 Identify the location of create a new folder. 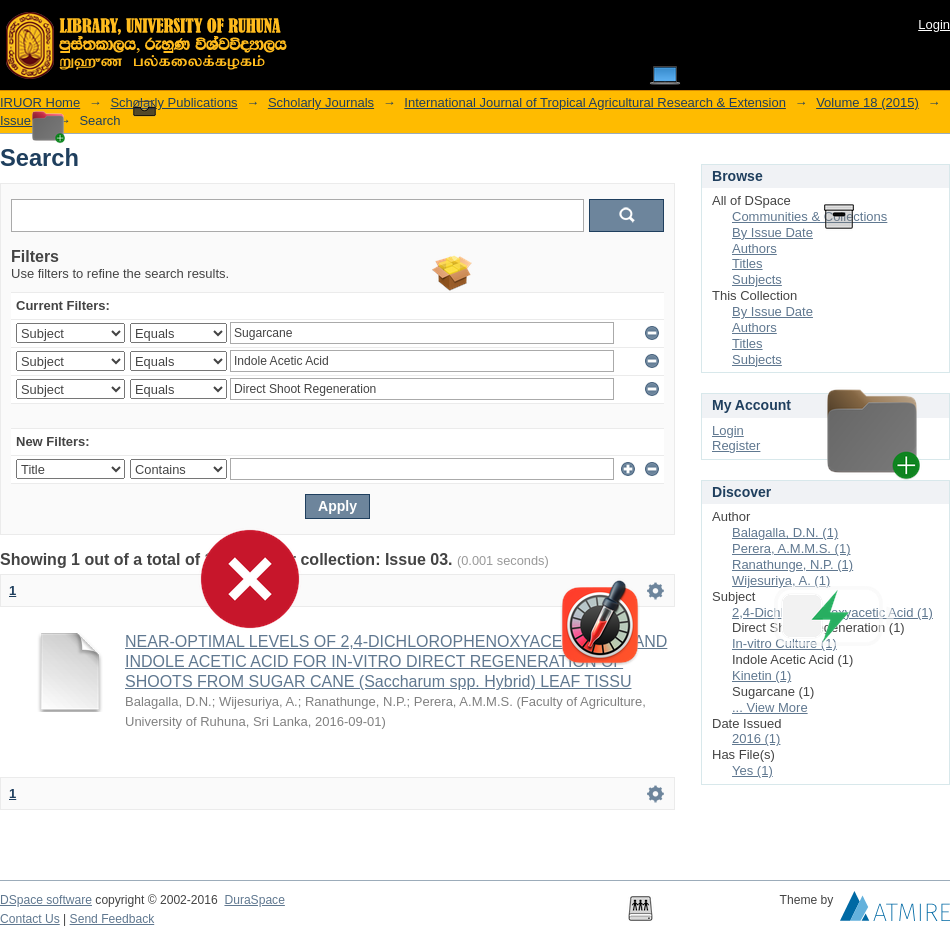
(48, 126).